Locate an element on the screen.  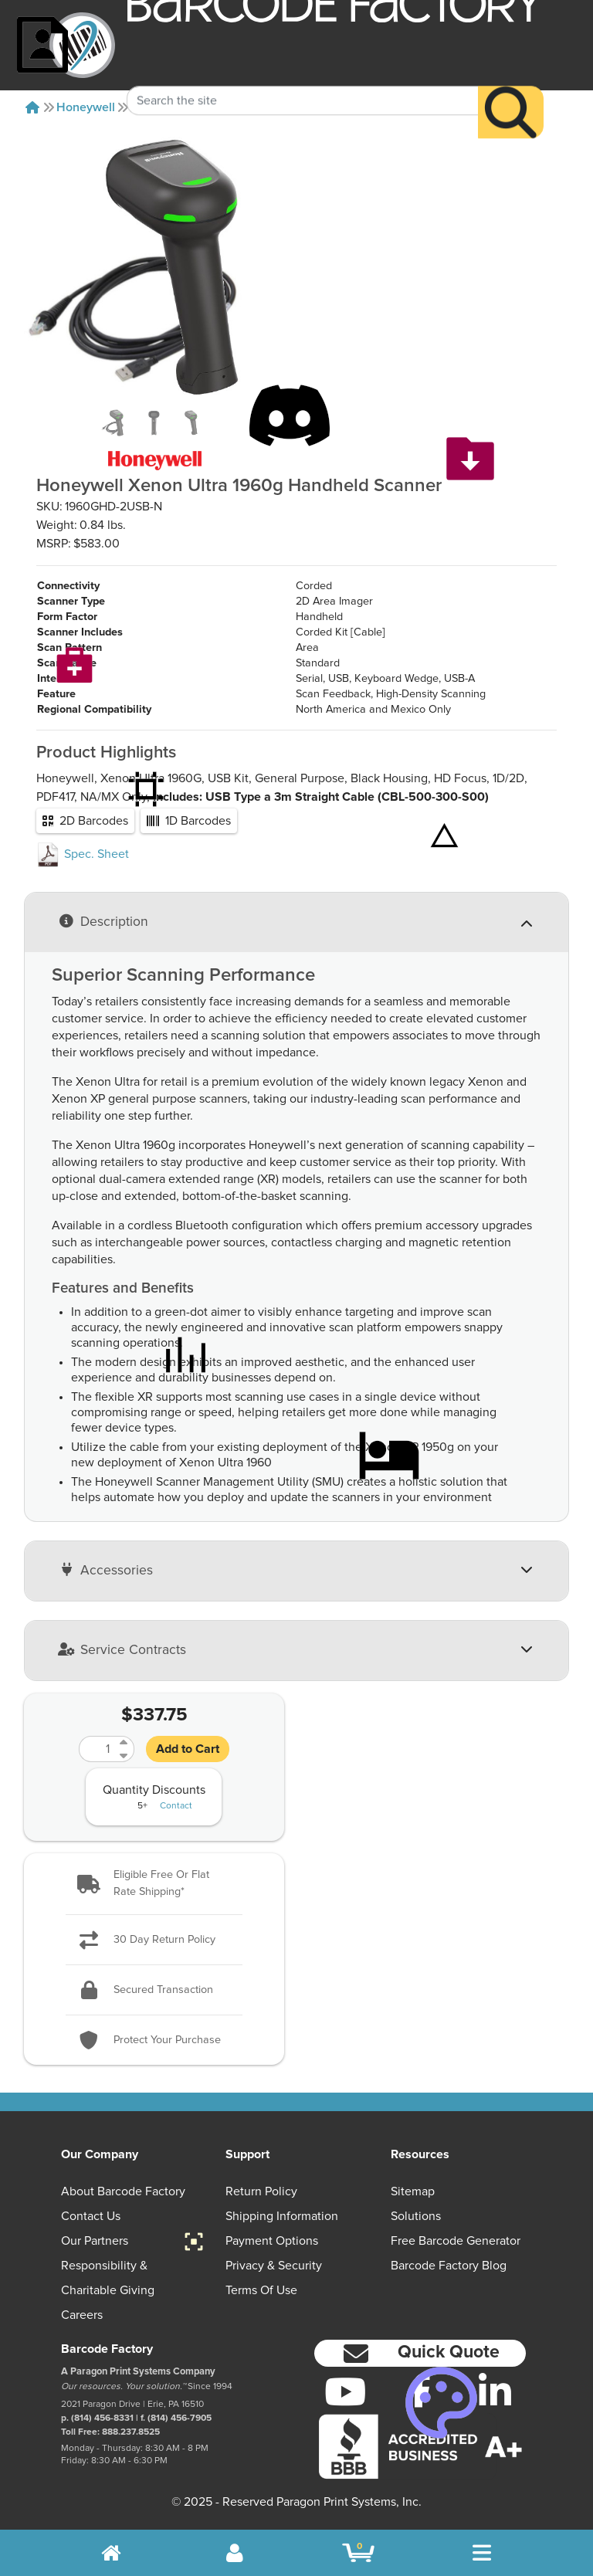
vercel logo is located at coordinates (444, 835).